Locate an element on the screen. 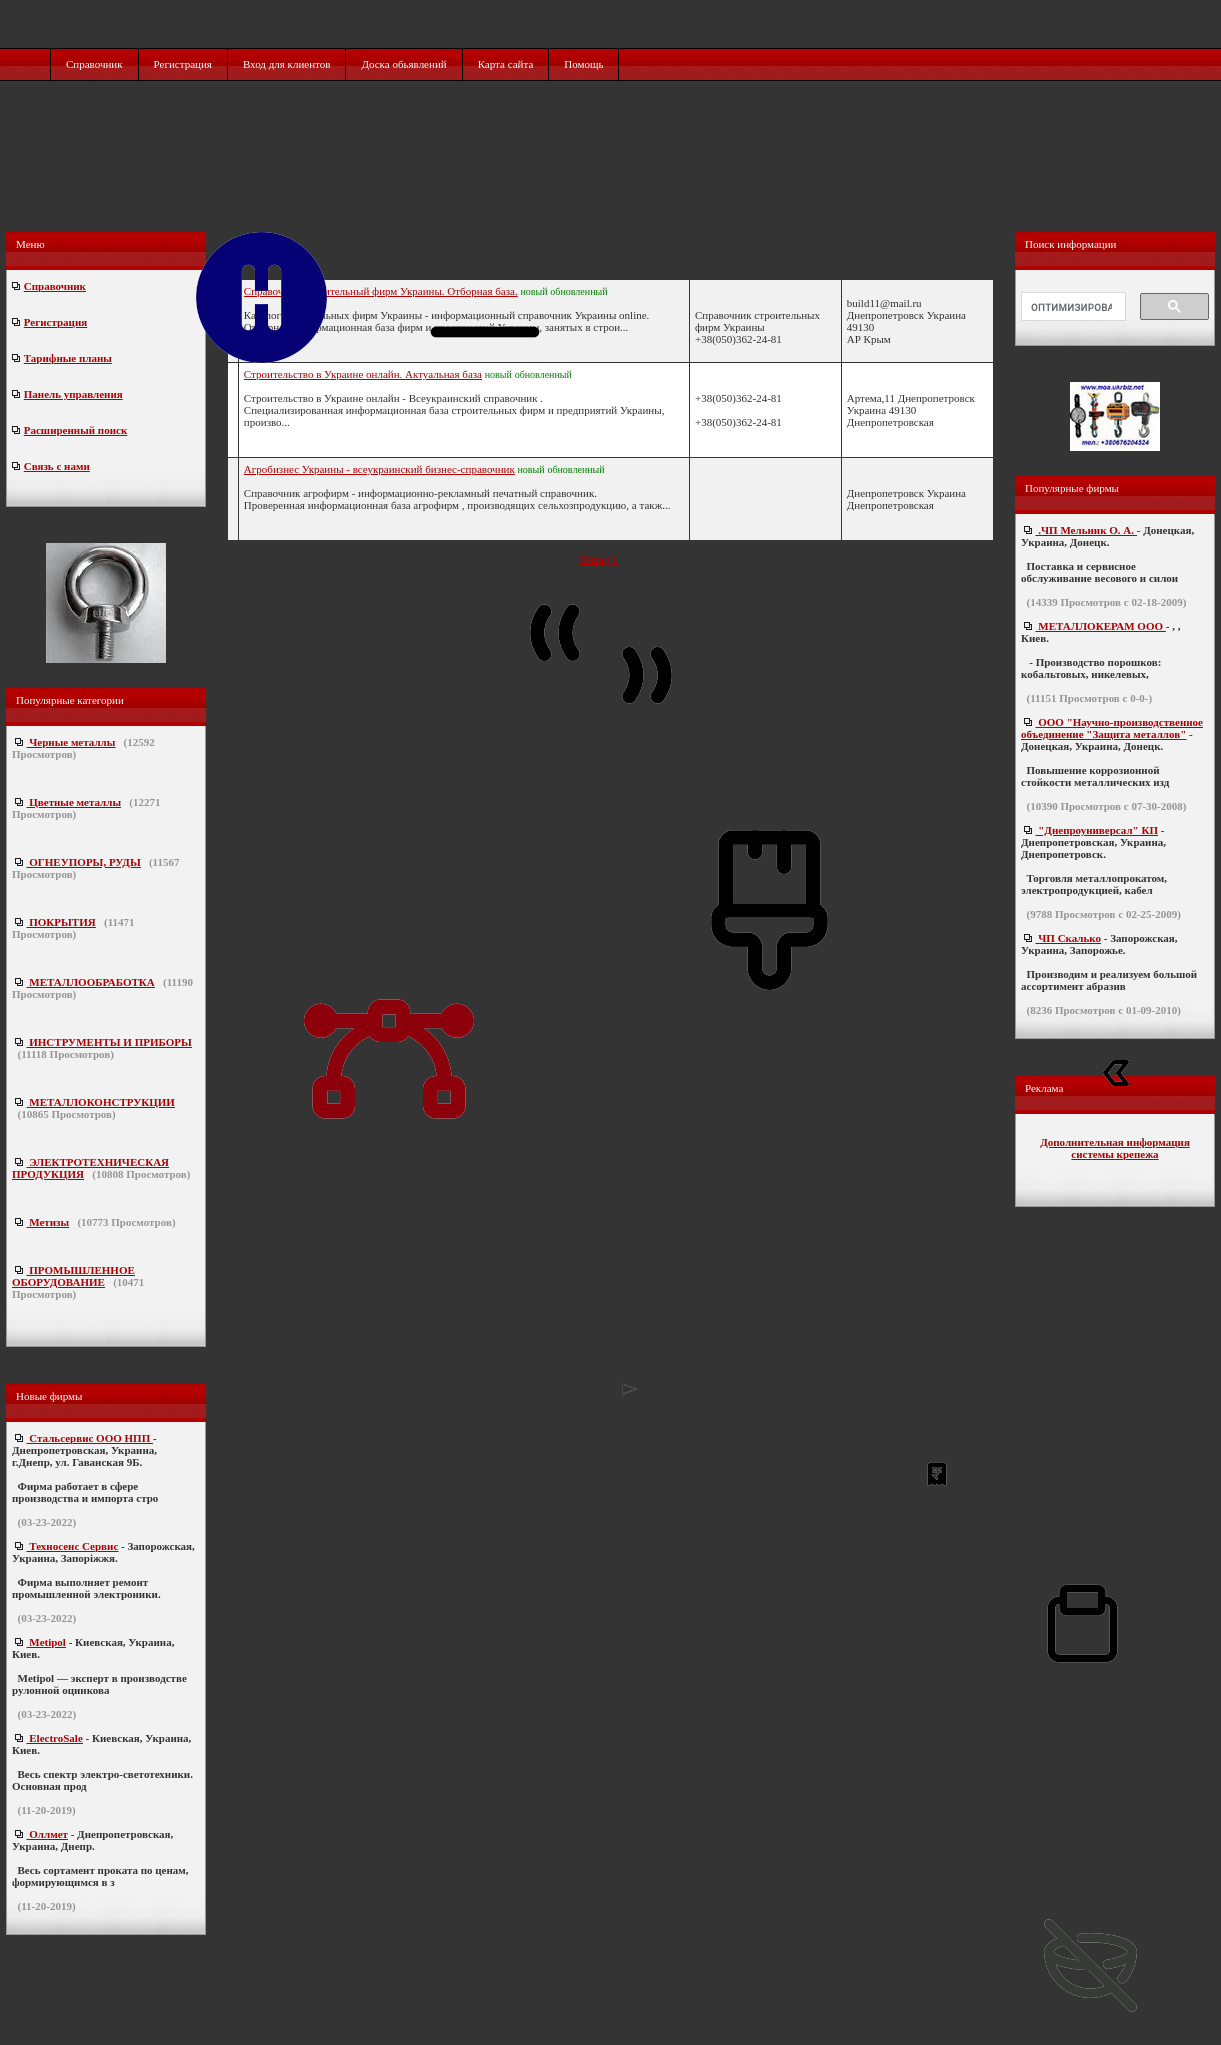 The width and height of the screenshot is (1221, 2045). remove an item from a list is located at coordinates (485, 332).